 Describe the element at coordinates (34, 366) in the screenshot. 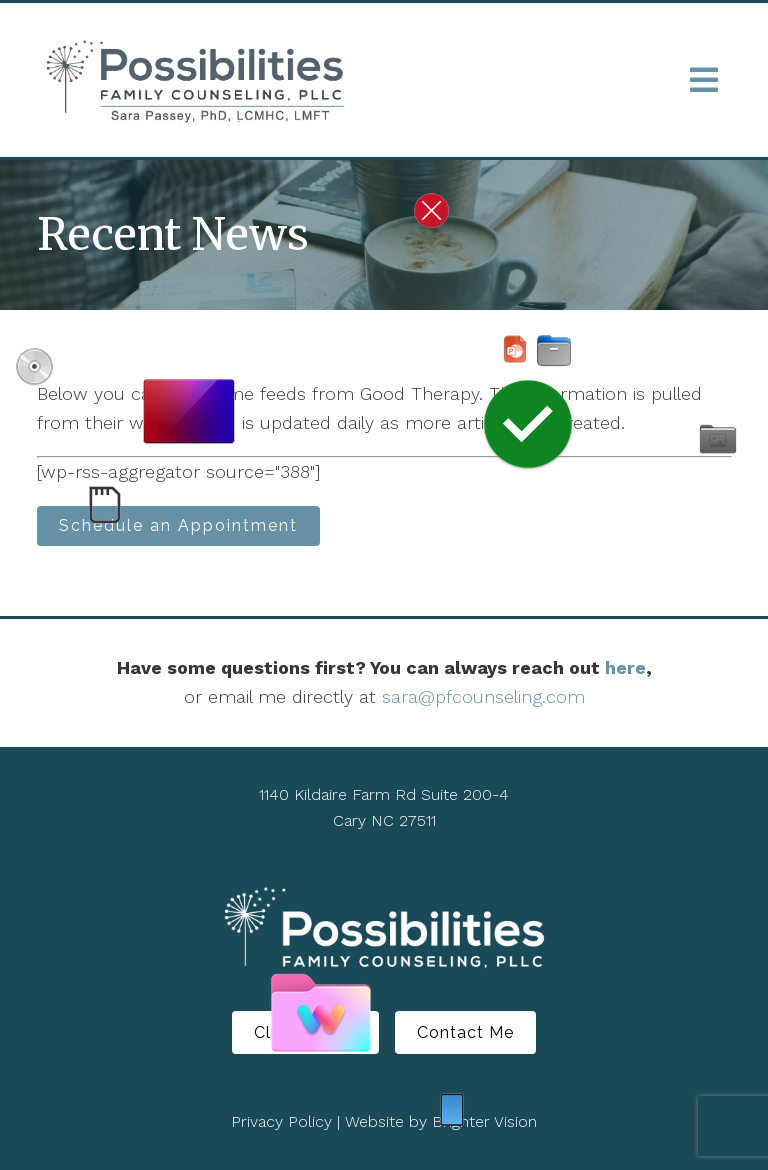

I see `unmount or eject a CD/DVD disc` at that location.